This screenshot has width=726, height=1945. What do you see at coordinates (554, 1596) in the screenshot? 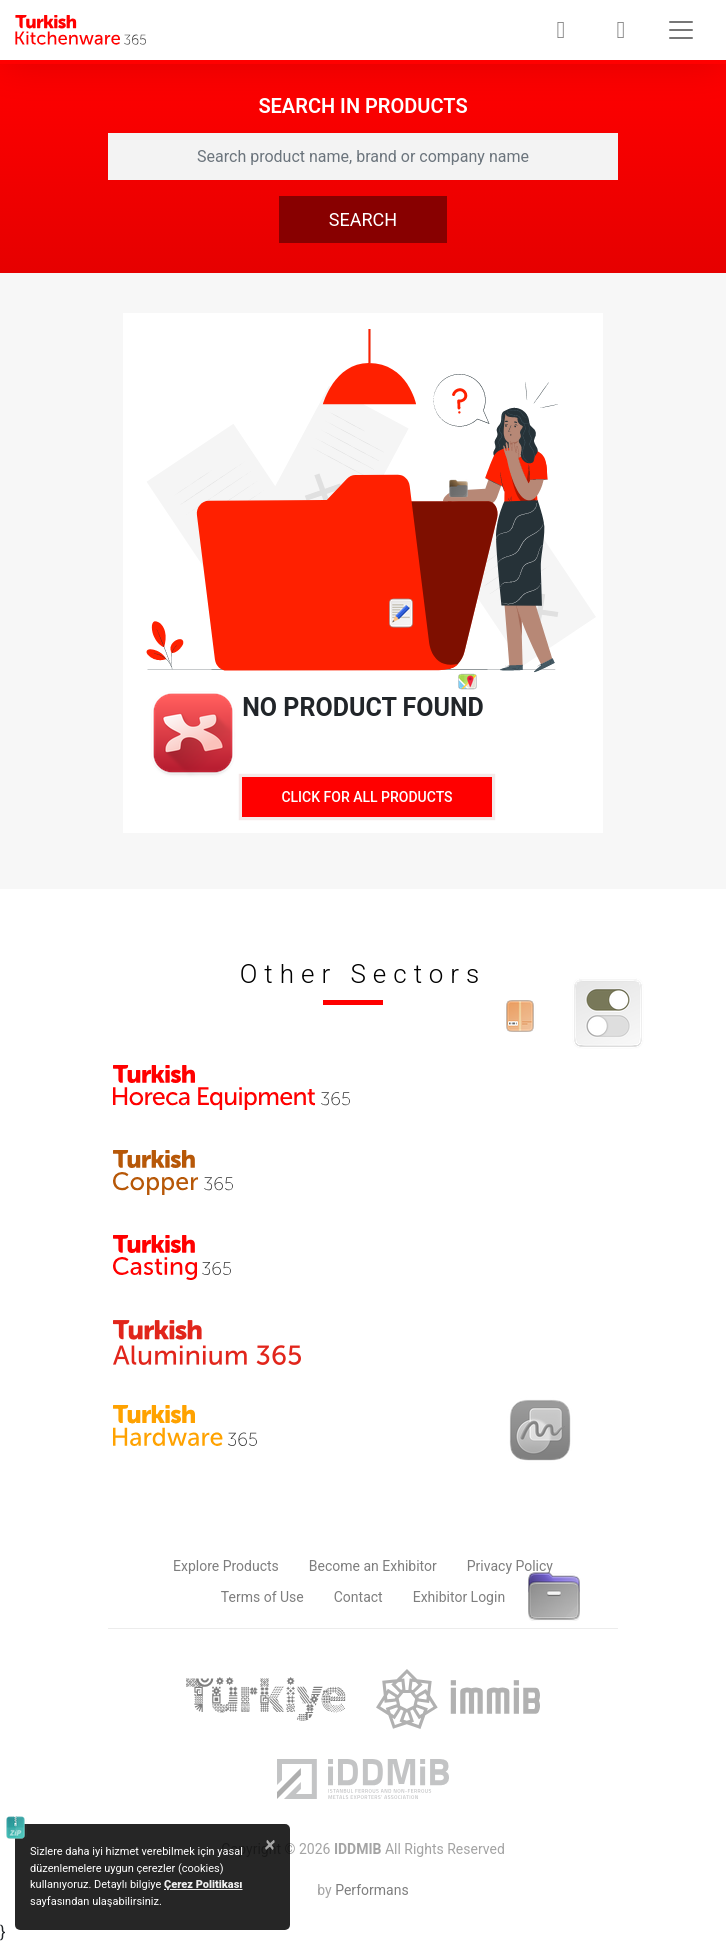
I see `open the file manager app` at bounding box center [554, 1596].